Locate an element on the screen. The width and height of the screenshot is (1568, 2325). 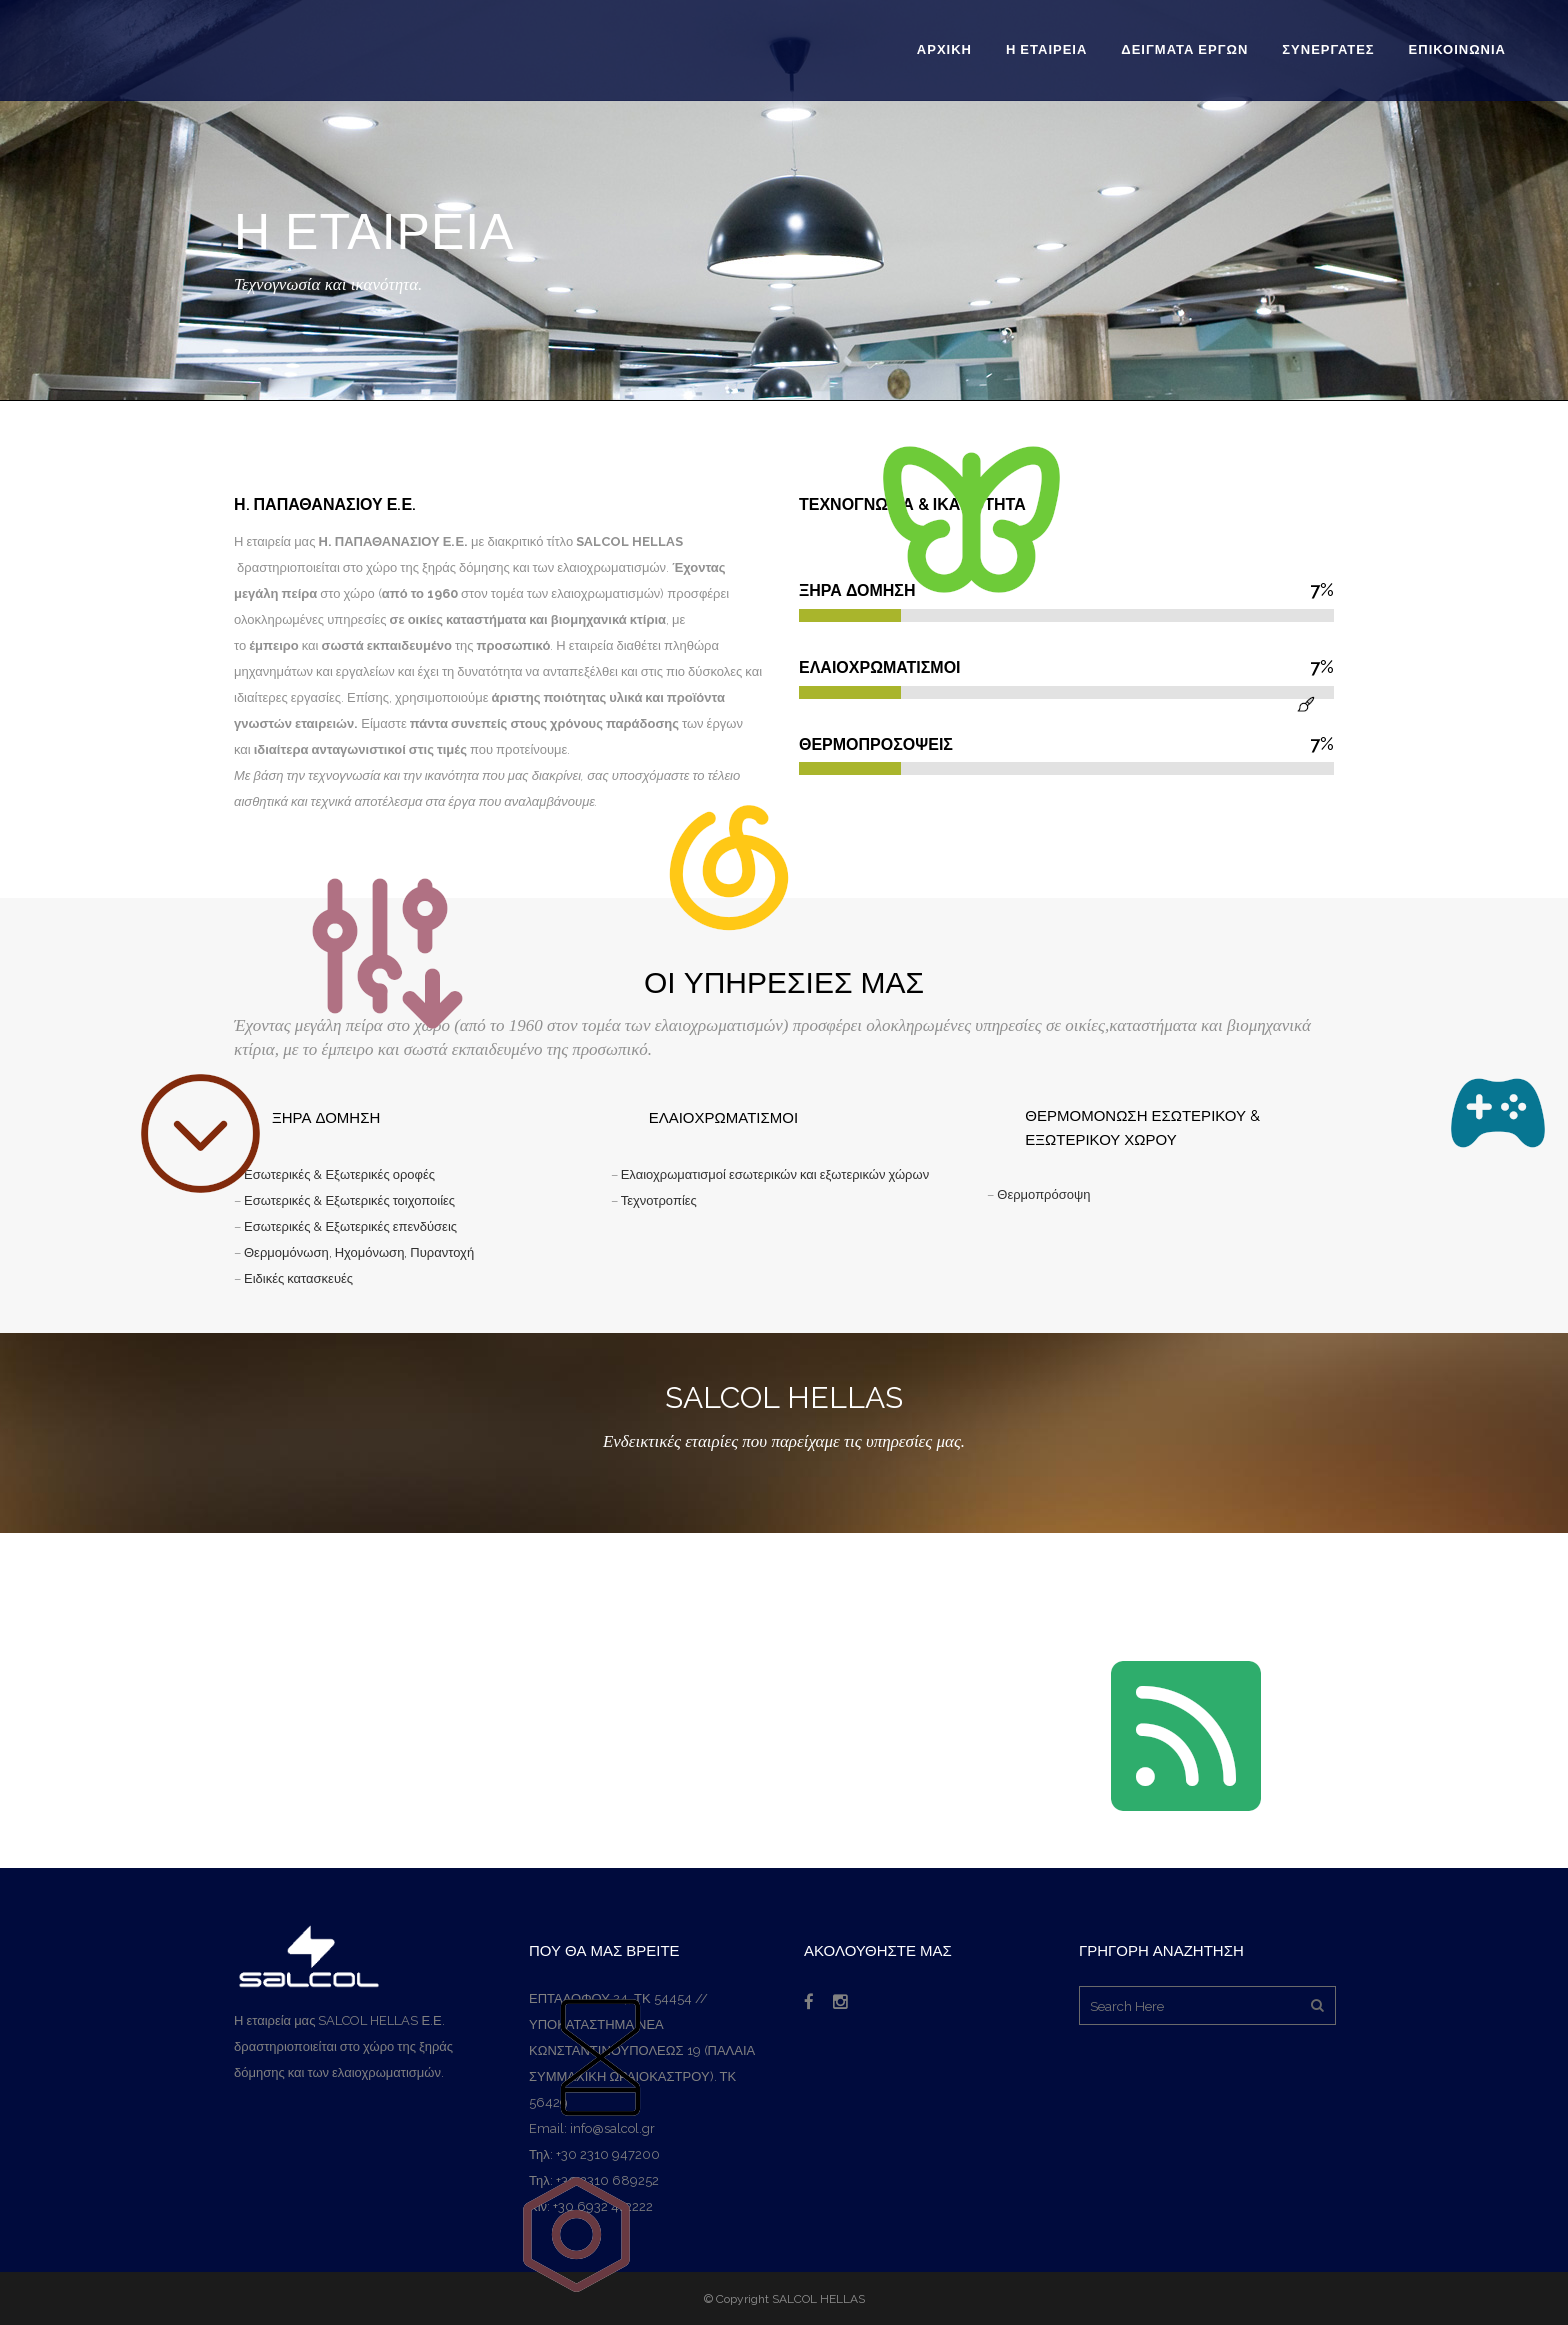
expand to show more content is located at coordinates (200, 1133).